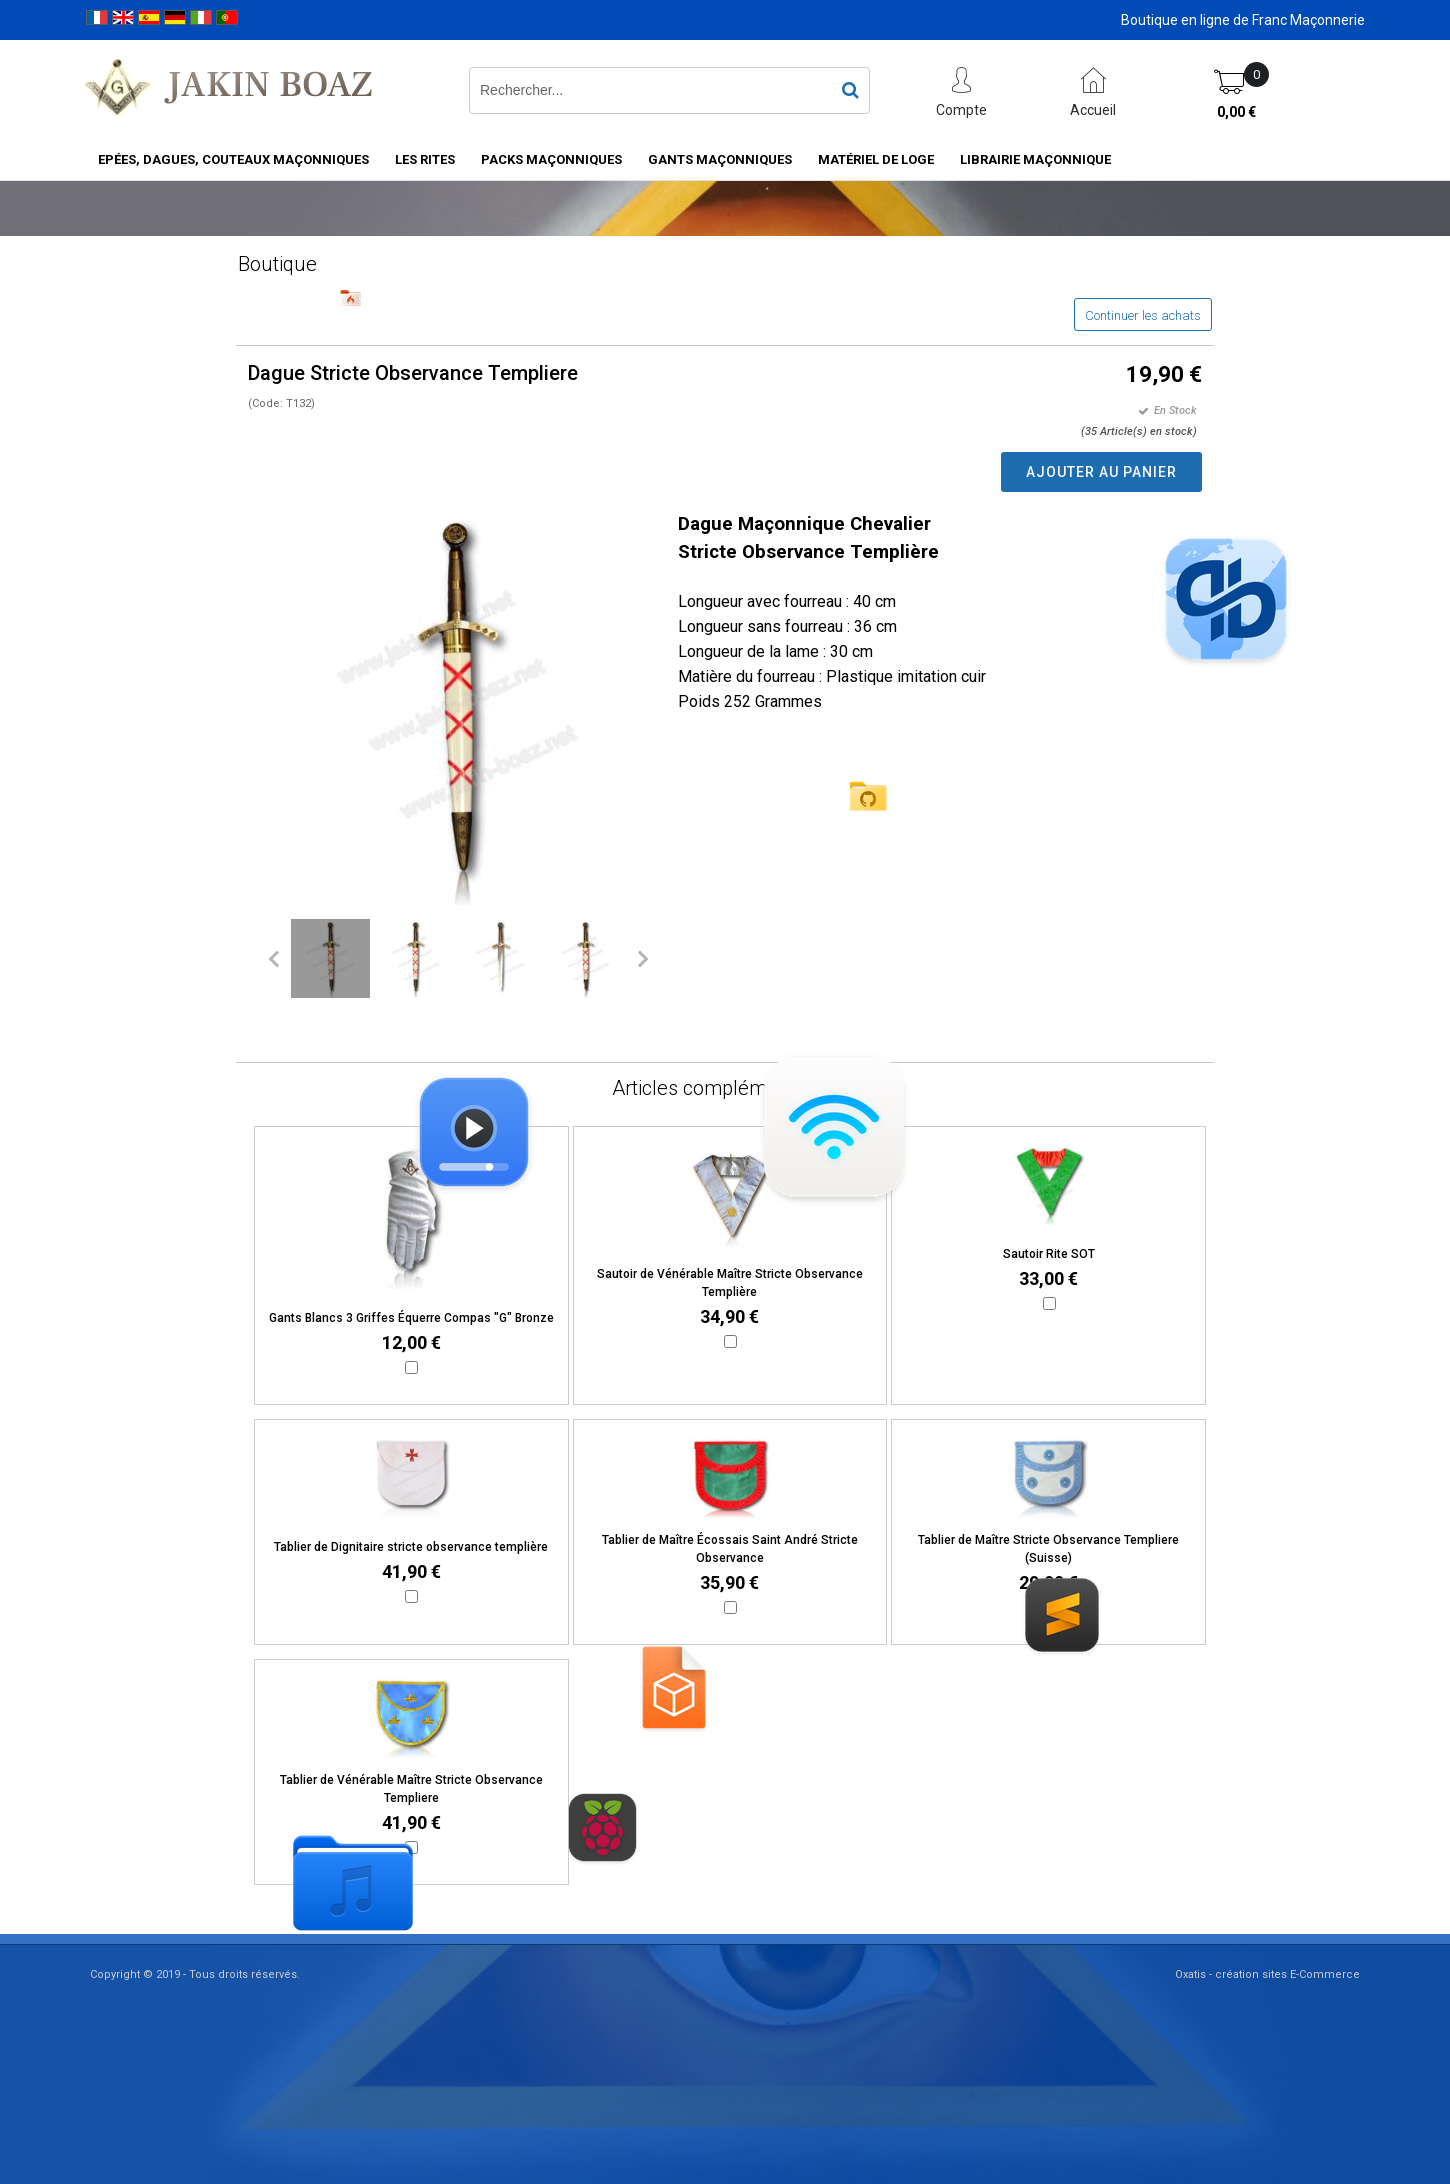 The height and width of the screenshot is (2184, 1450). What do you see at coordinates (834, 1127) in the screenshot?
I see `access wireless network settings` at bounding box center [834, 1127].